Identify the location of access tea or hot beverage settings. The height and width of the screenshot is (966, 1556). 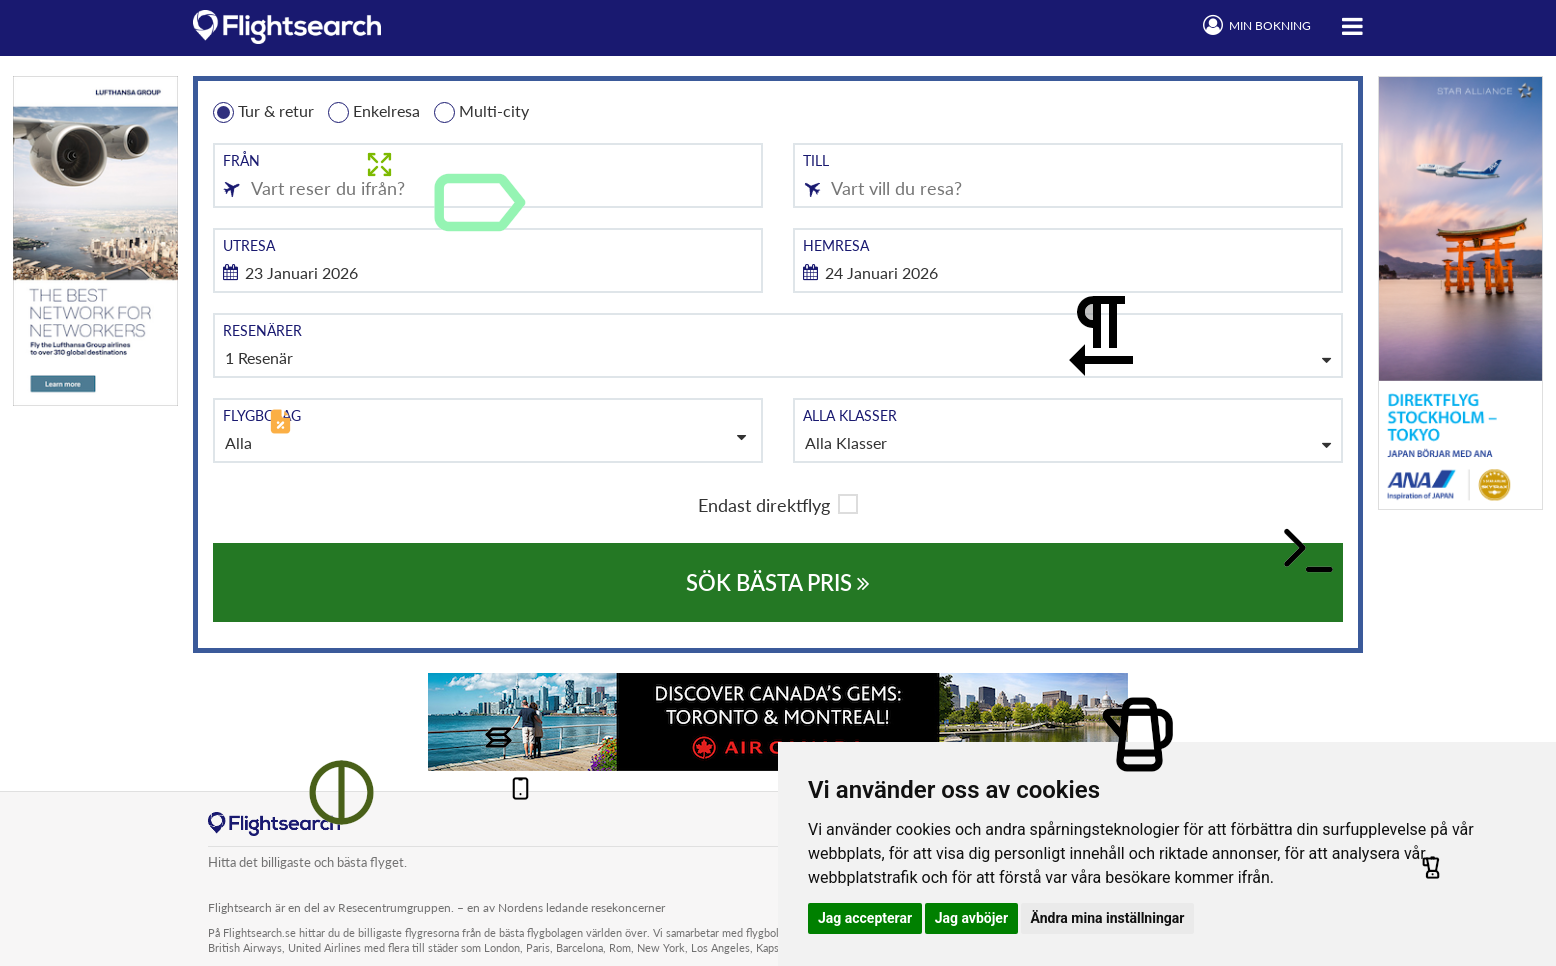
(1139, 734).